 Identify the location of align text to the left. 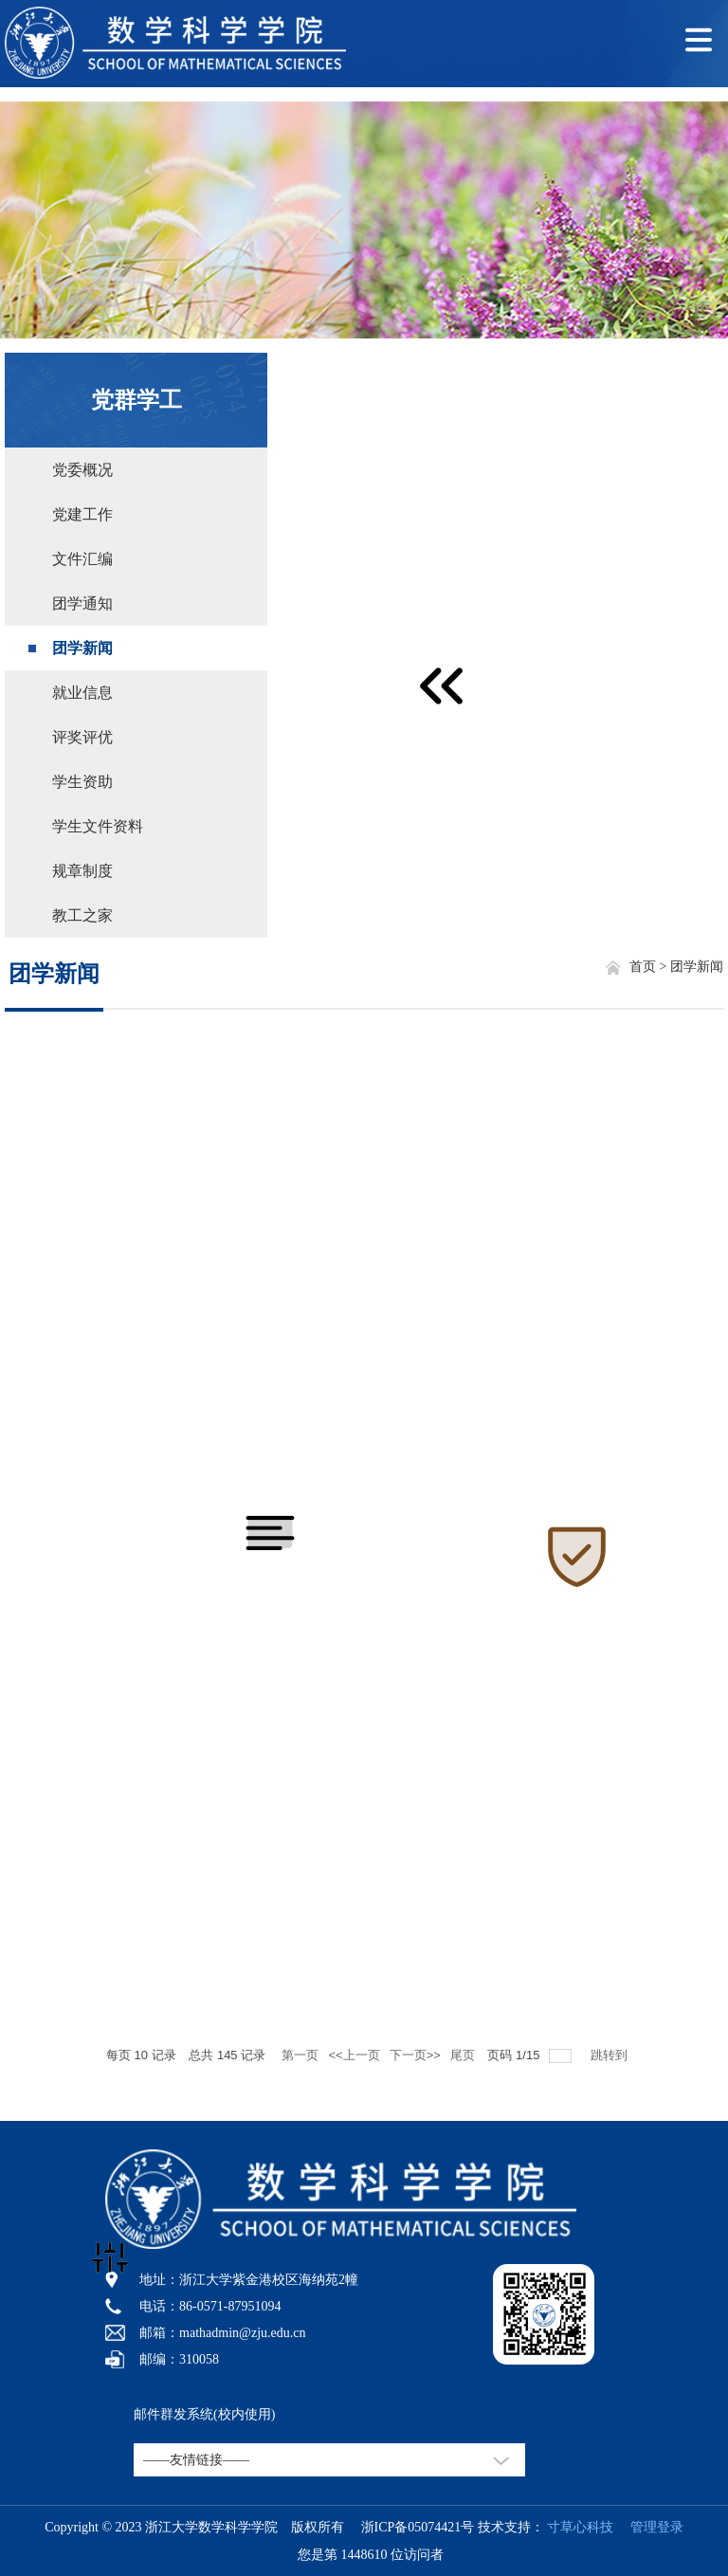
(270, 1534).